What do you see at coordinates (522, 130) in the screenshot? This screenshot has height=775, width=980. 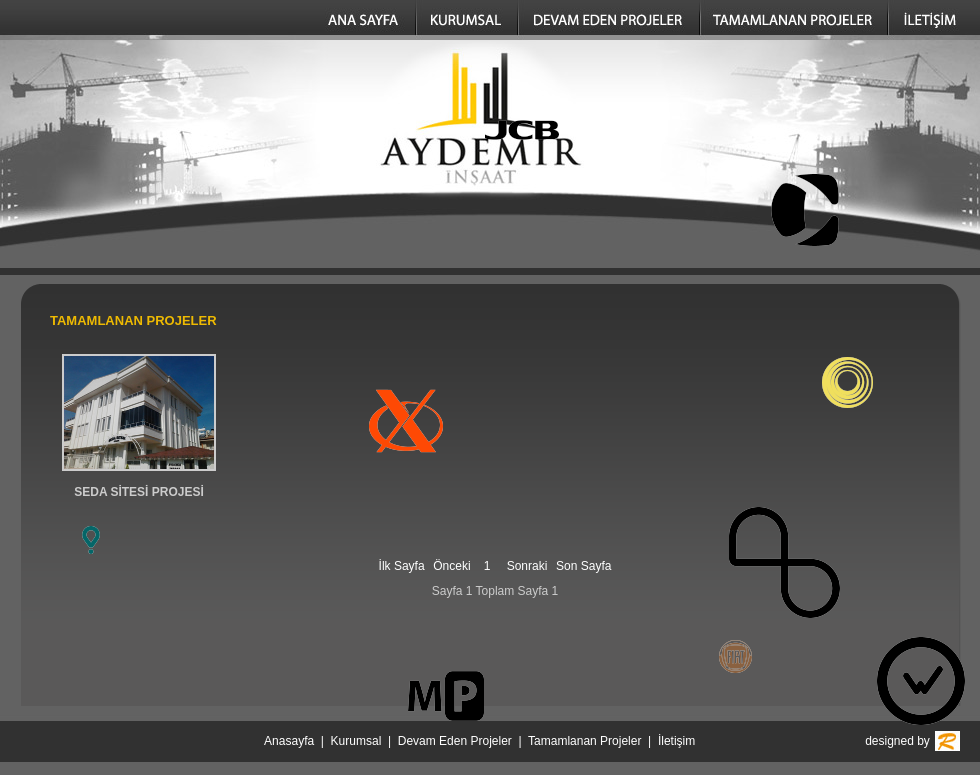 I see `pay with JCB credit card` at bounding box center [522, 130].